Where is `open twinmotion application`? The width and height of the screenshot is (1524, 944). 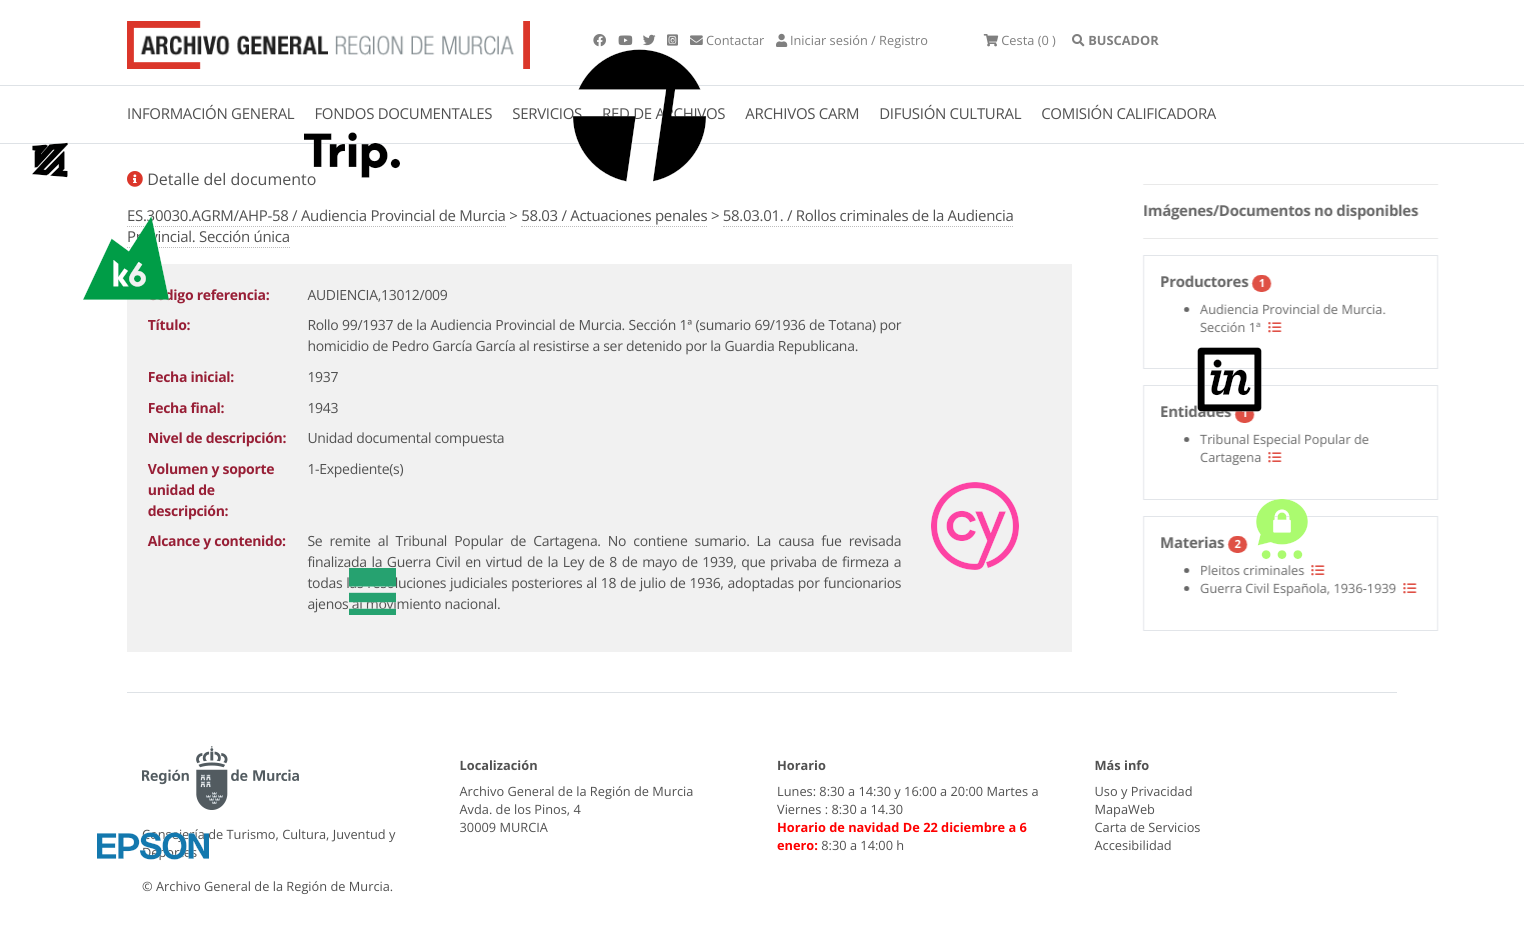
open twinmotion application is located at coordinates (639, 115).